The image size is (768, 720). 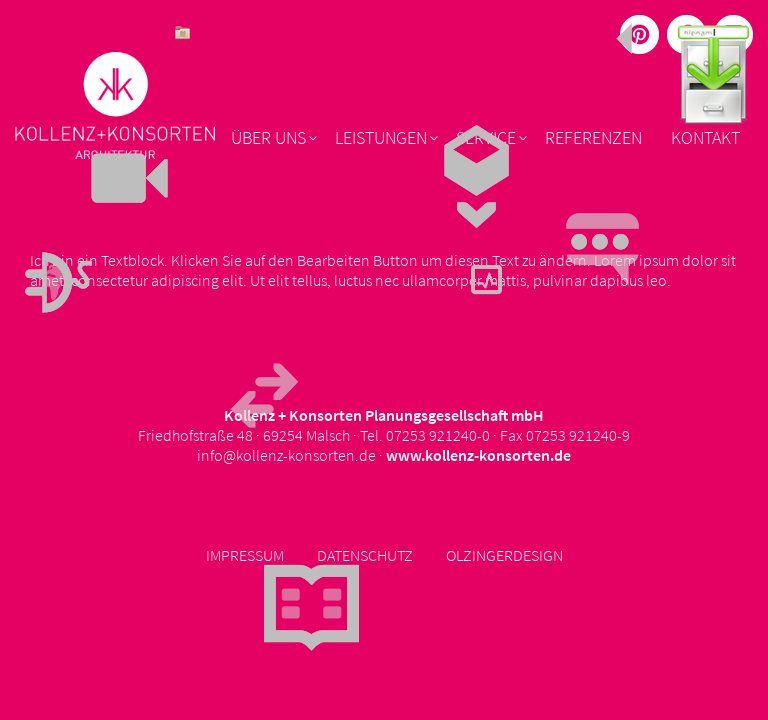 What do you see at coordinates (602, 249) in the screenshot?
I see `indicates a pending message or chat request` at bounding box center [602, 249].